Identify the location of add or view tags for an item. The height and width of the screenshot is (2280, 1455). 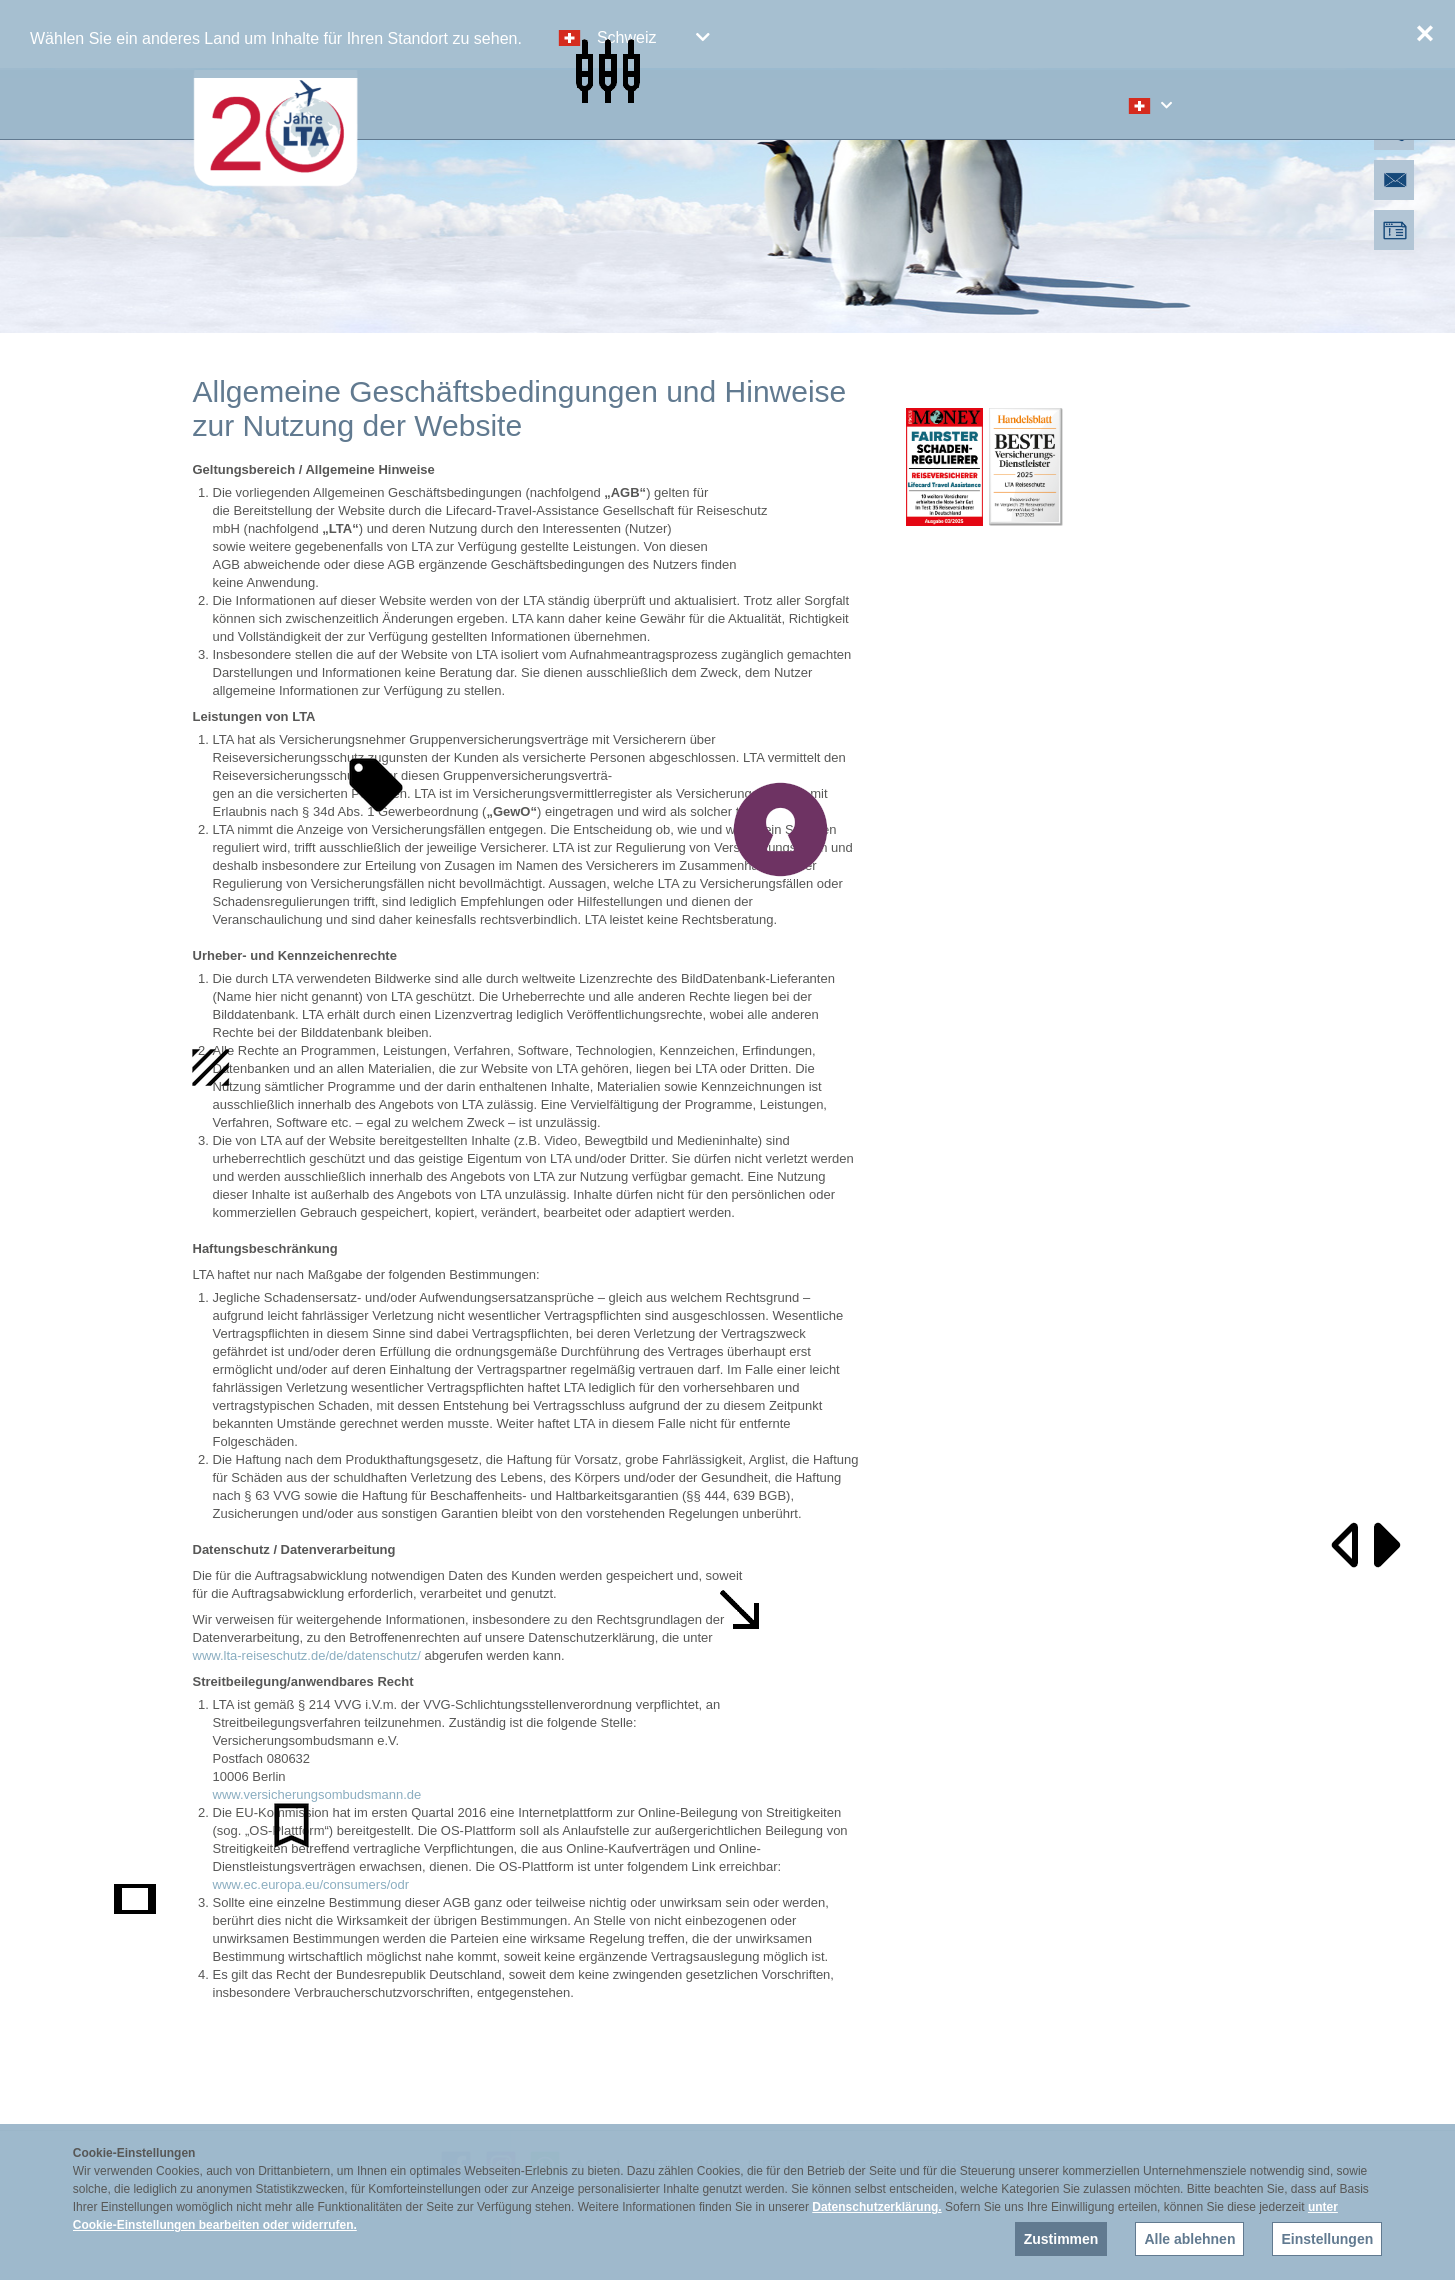
(376, 785).